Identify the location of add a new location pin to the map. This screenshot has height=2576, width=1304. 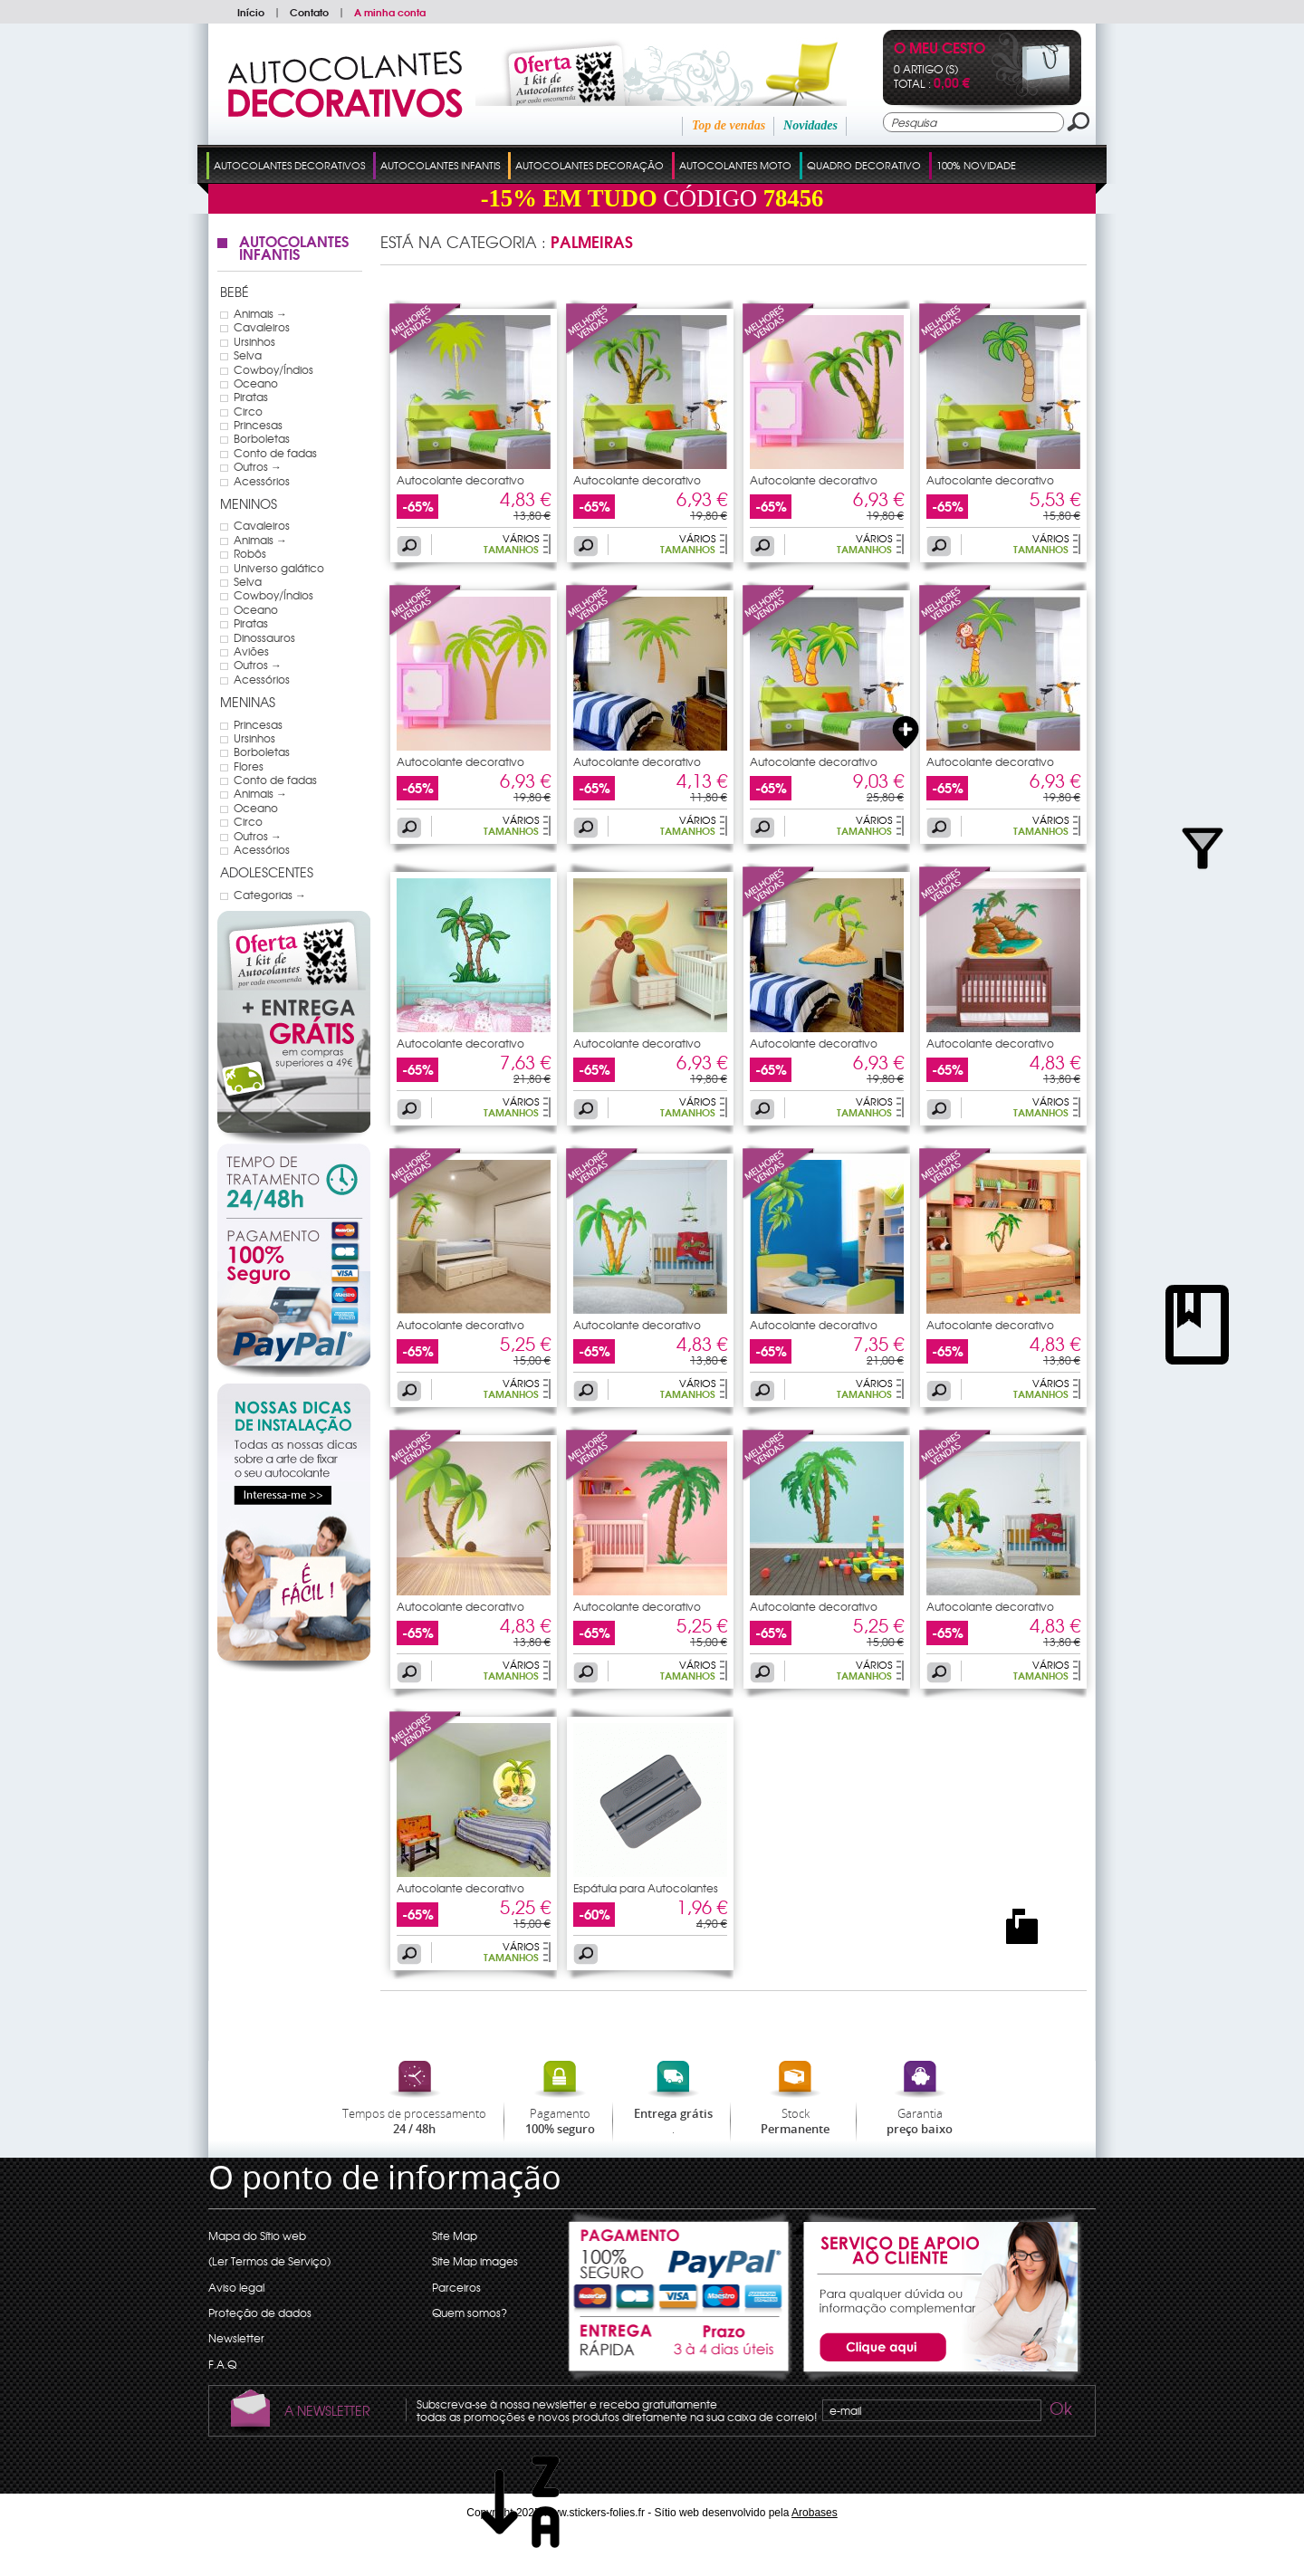
(906, 733).